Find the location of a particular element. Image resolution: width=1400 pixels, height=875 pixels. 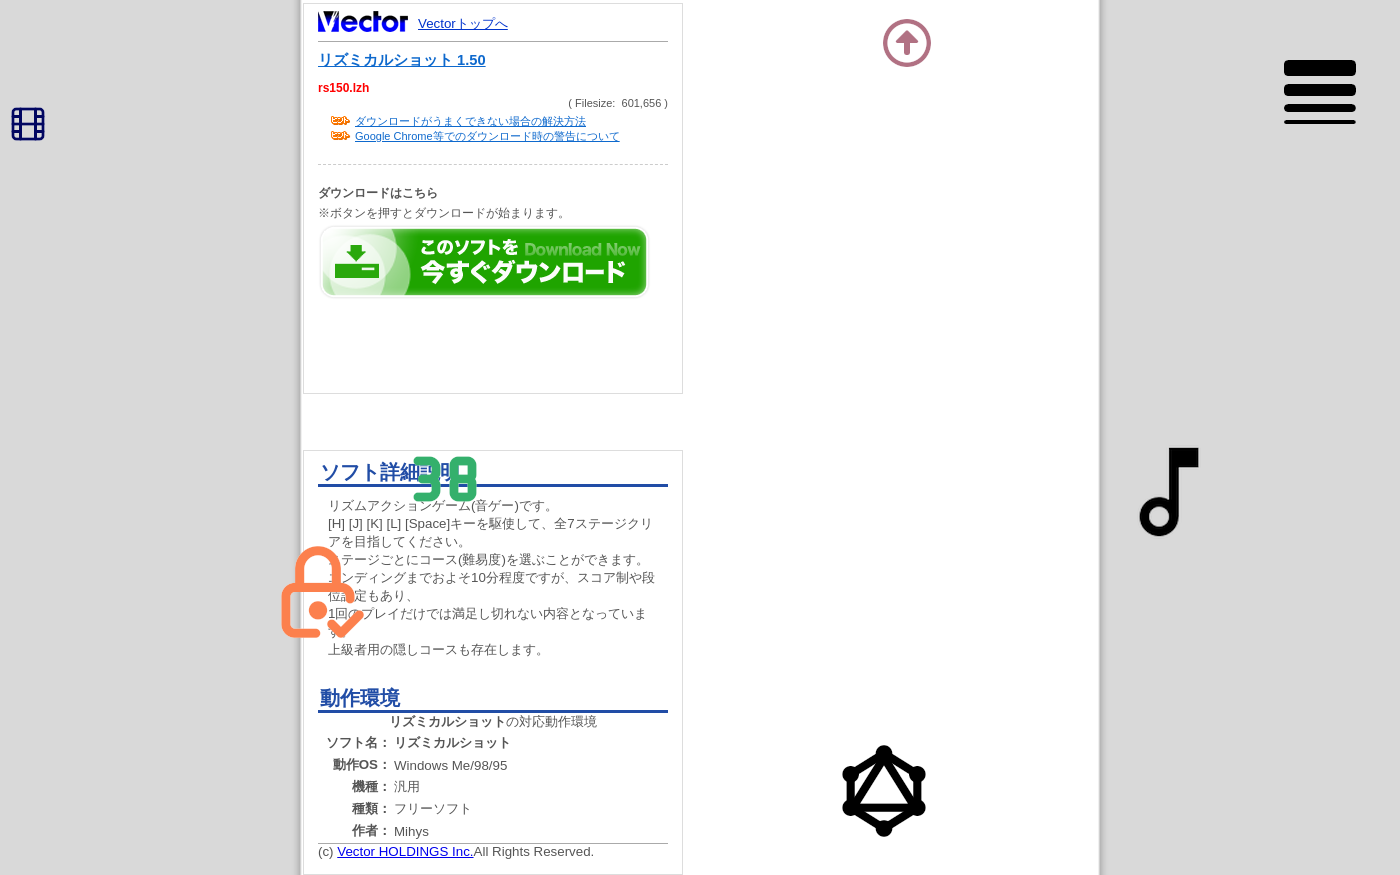

access video or movie content is located at coordinates (28, 124).